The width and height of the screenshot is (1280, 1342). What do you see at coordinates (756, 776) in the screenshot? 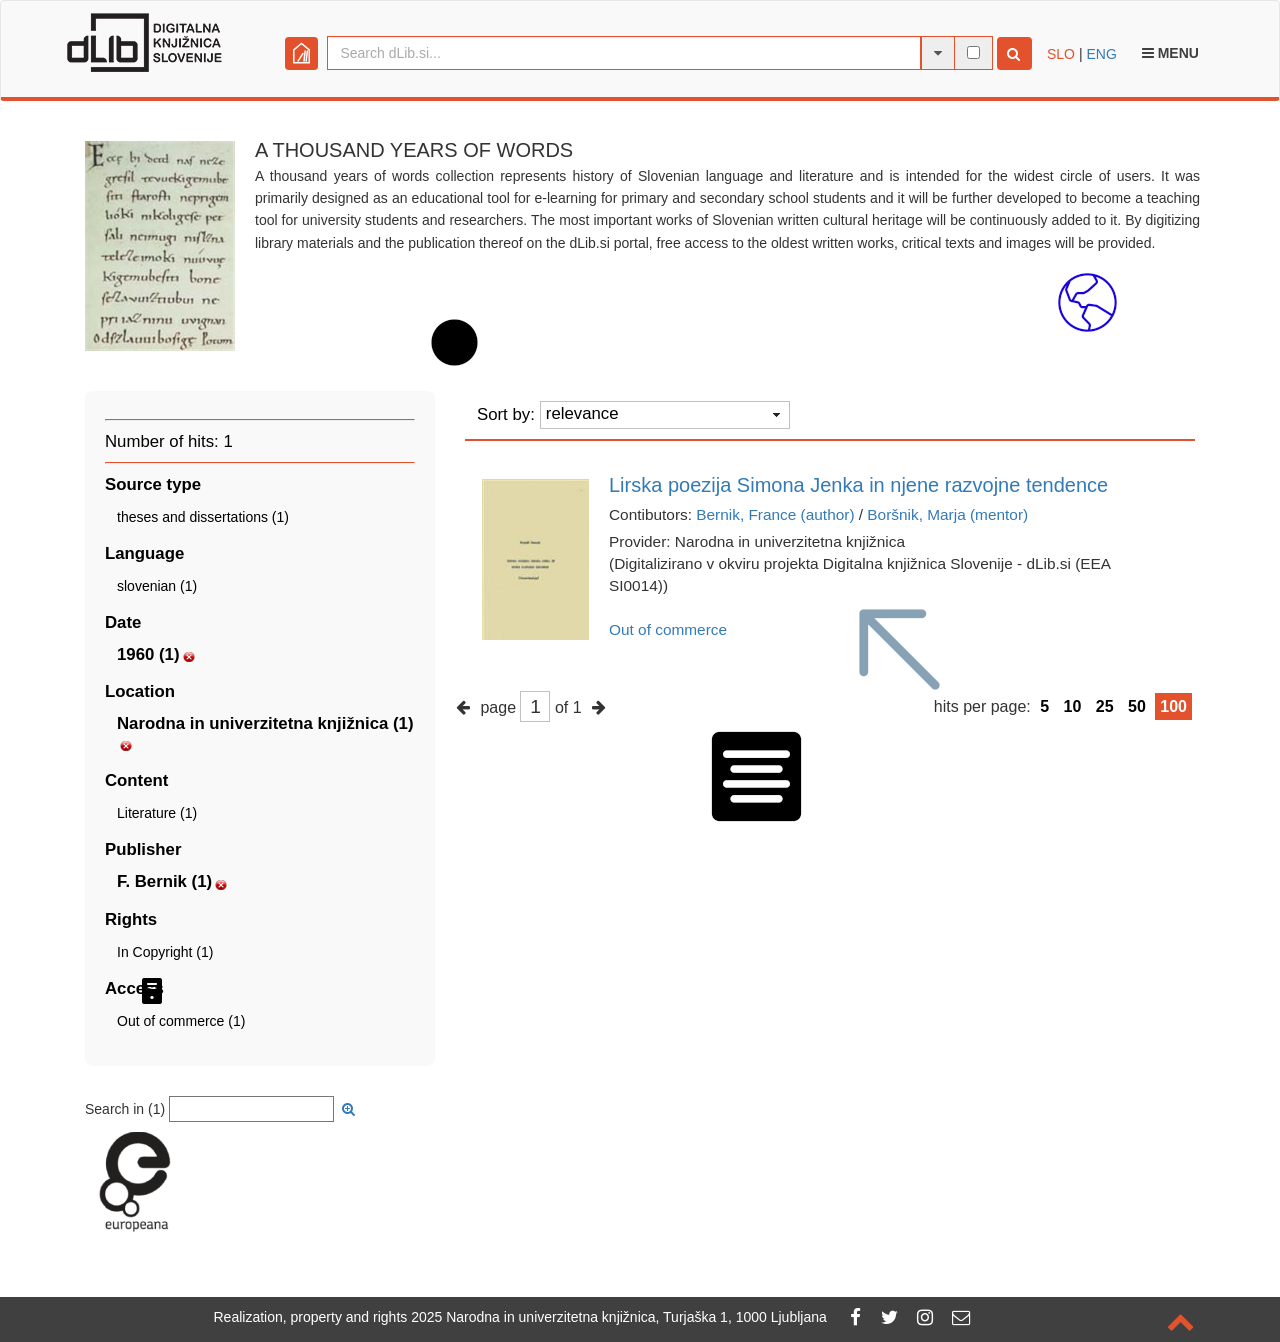
I see `center align text` at bounding box center [756, 776].